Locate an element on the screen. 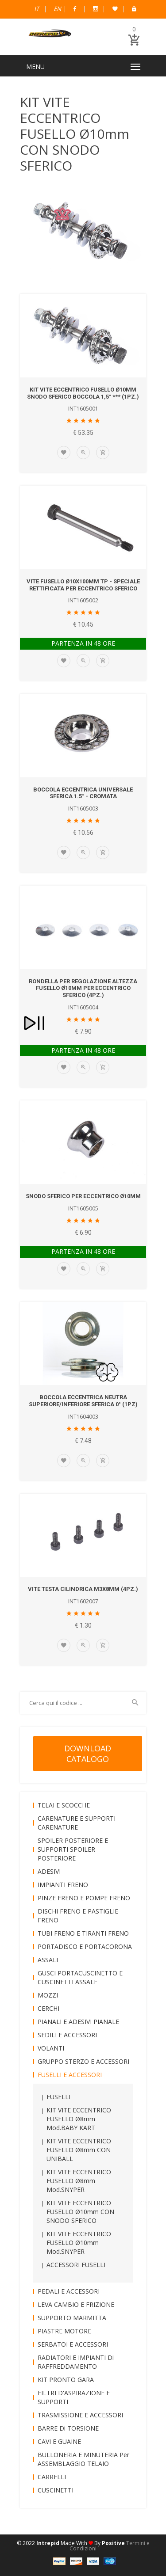 The height and width of the screenshot is (2576, 166). select joker or wild card in a card game is located at coordinates (62, 213).